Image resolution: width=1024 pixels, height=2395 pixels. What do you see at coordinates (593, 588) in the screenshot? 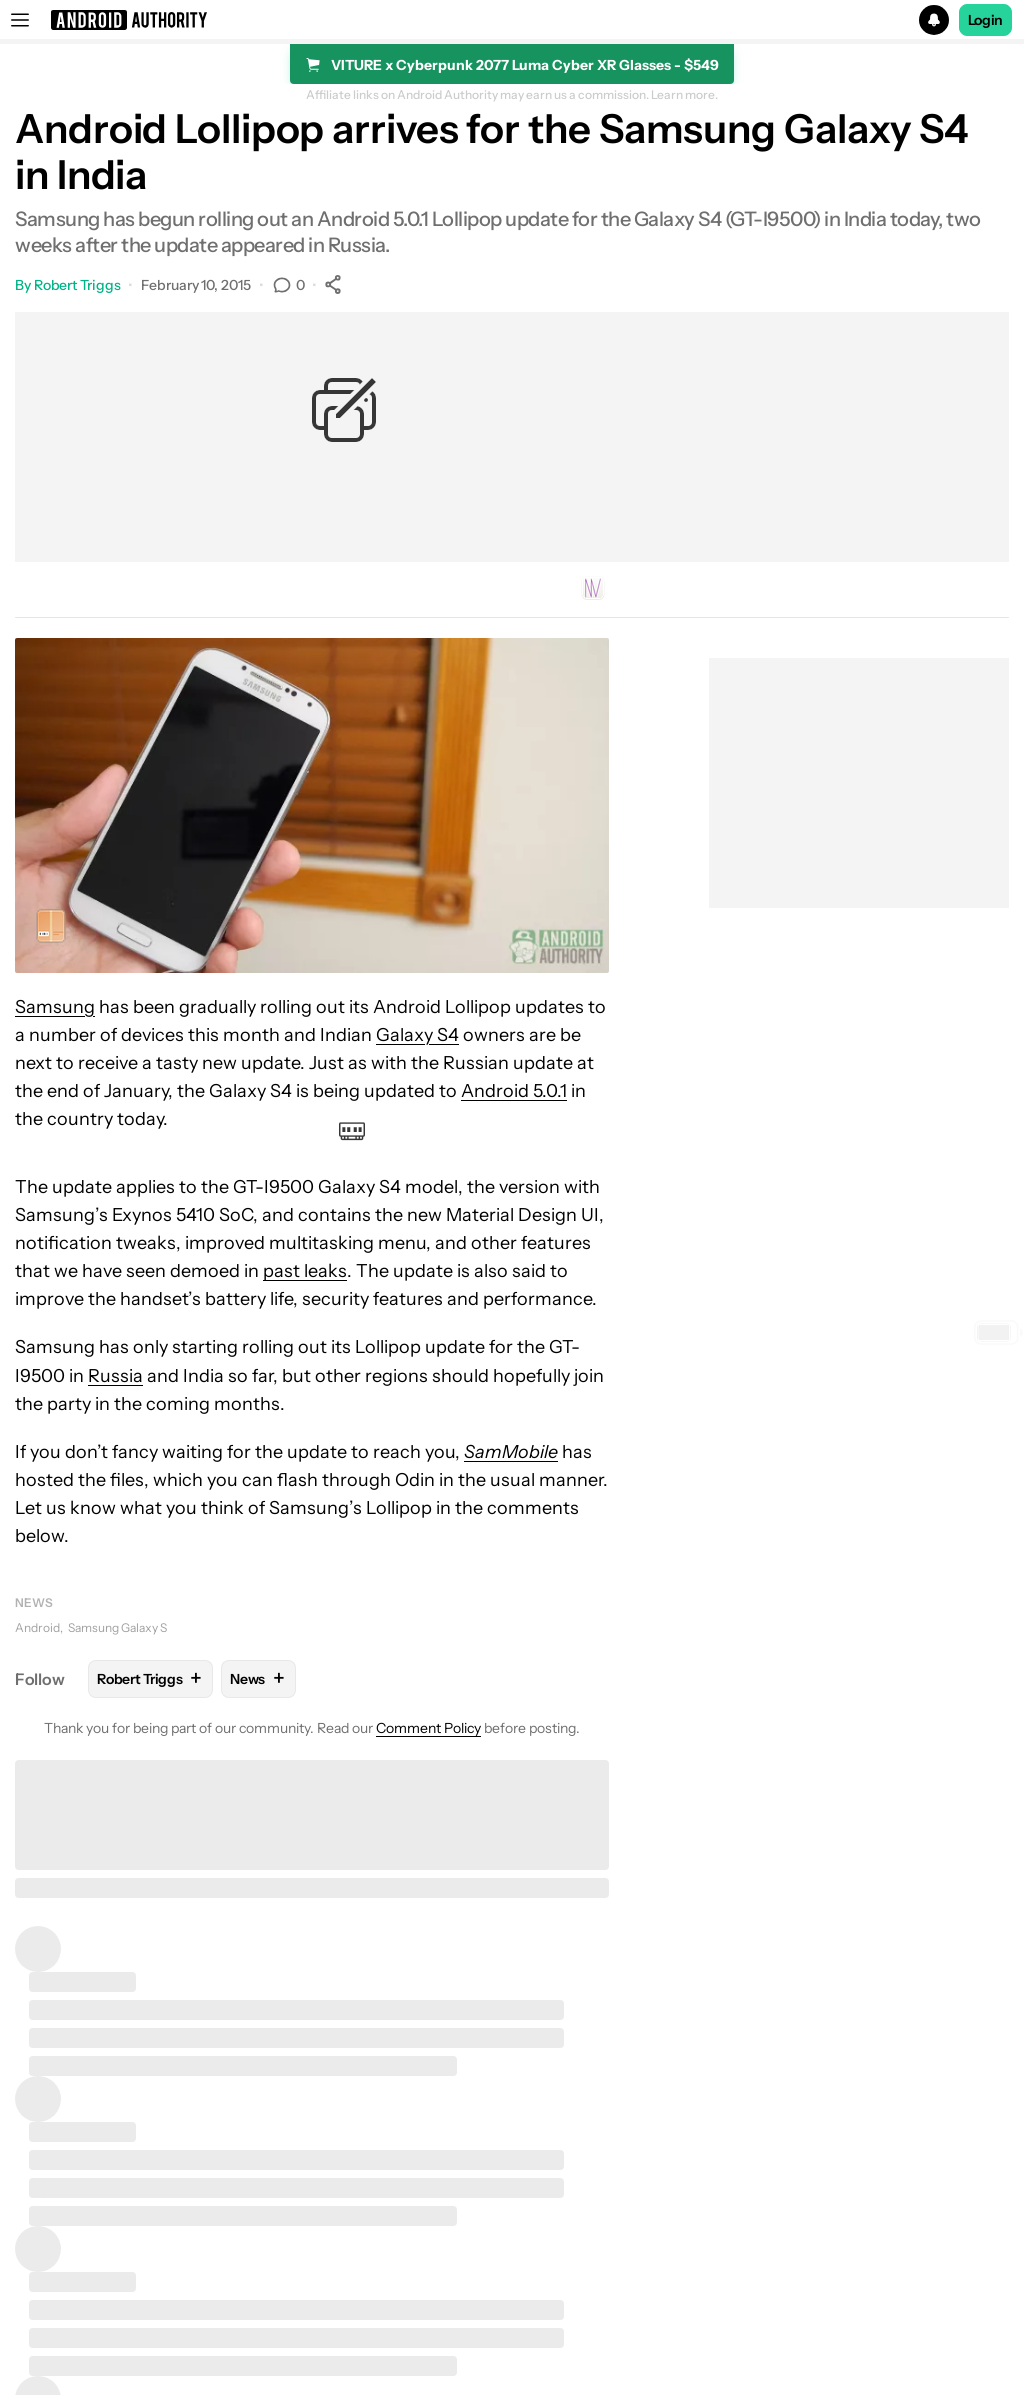
I see `launch nvtop gpu monitoring application` at bounding box center [593, 588].